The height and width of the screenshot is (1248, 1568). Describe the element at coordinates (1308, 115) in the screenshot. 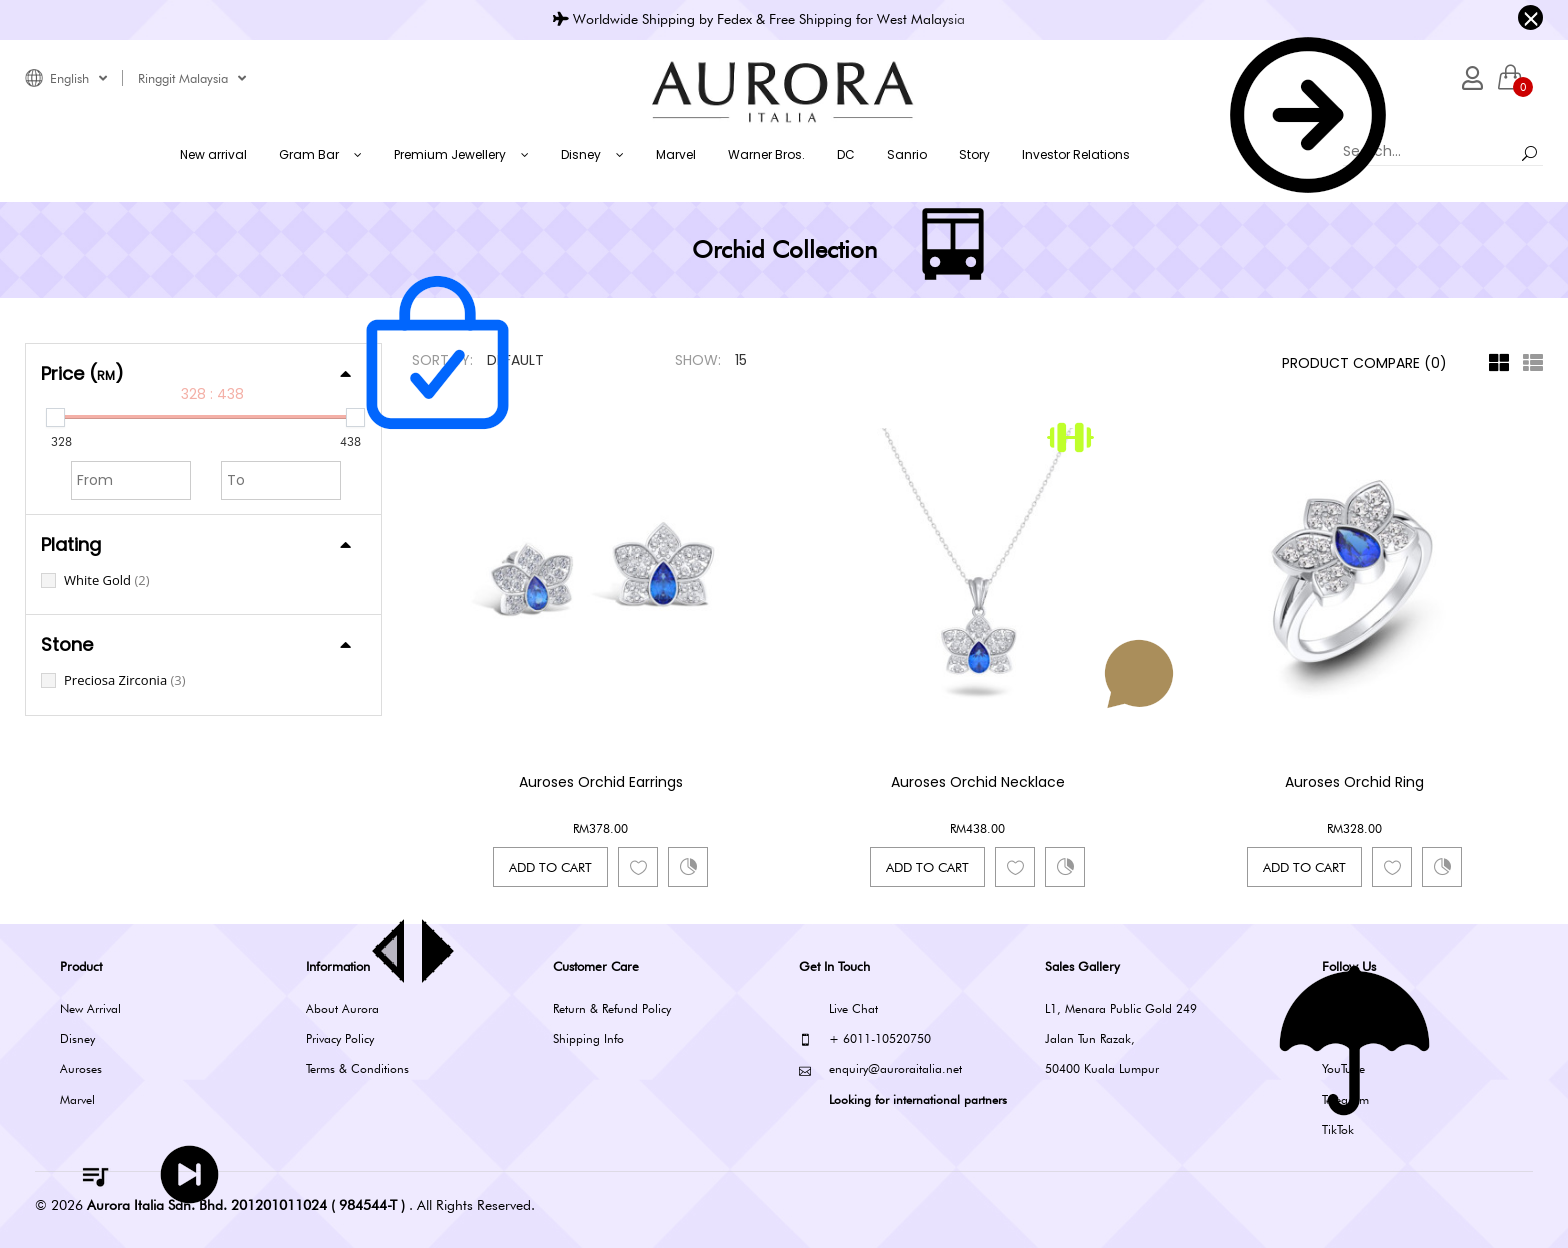

I see `proceed to the next step` at that location.